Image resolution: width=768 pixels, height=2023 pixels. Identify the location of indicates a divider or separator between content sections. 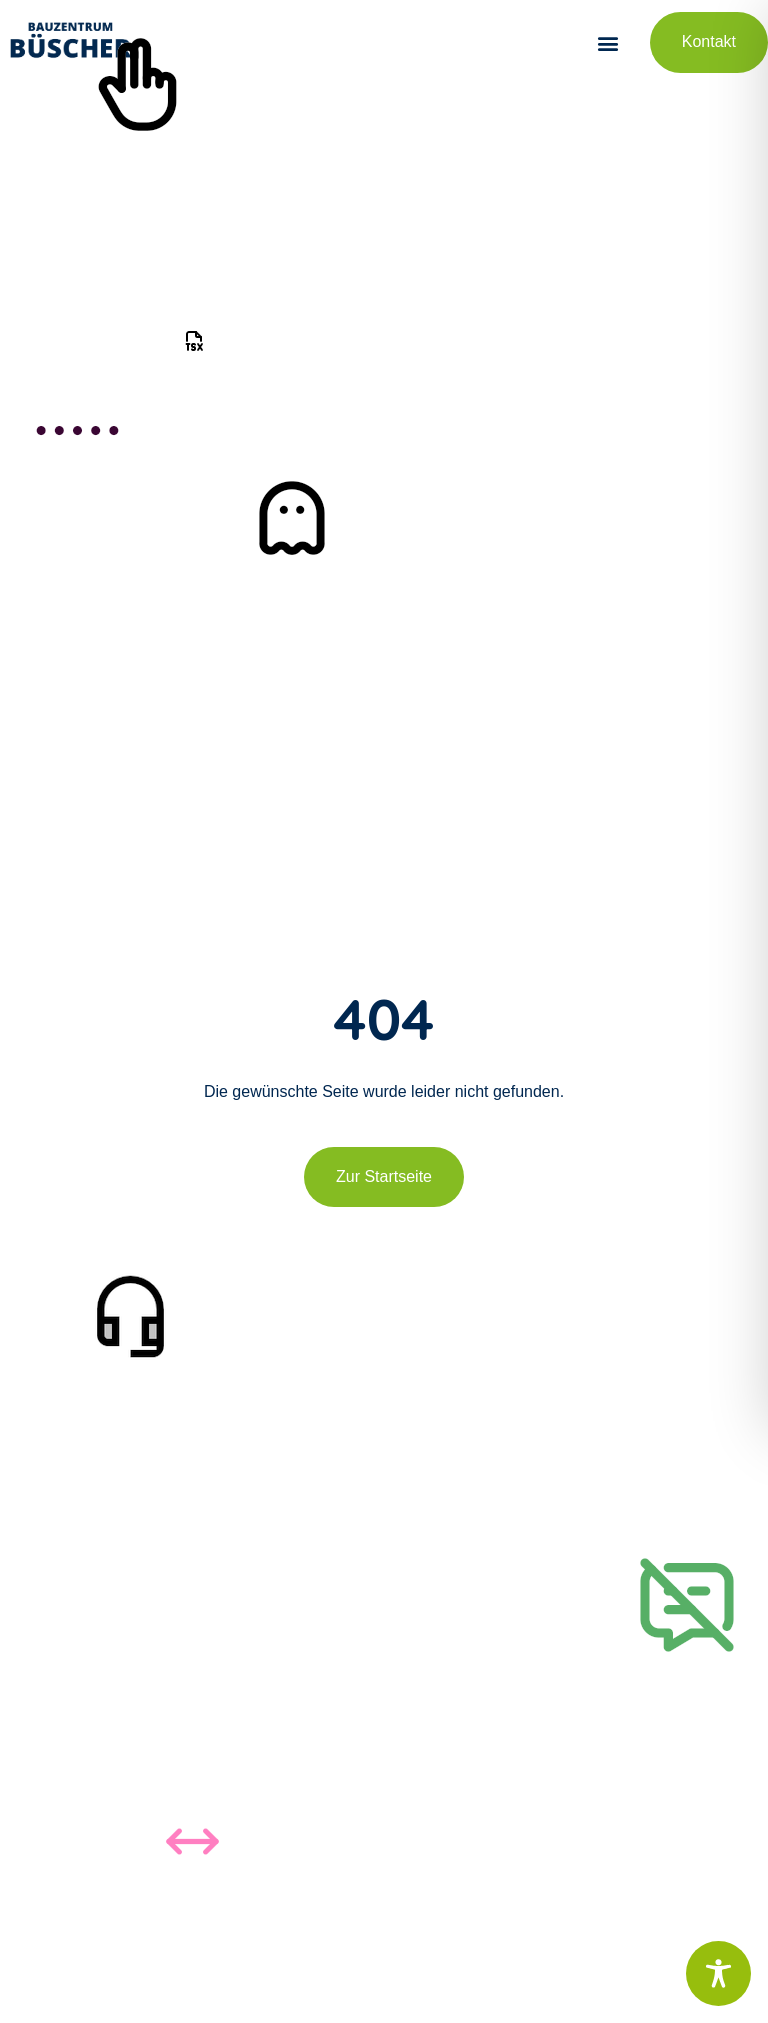
(77, 430).